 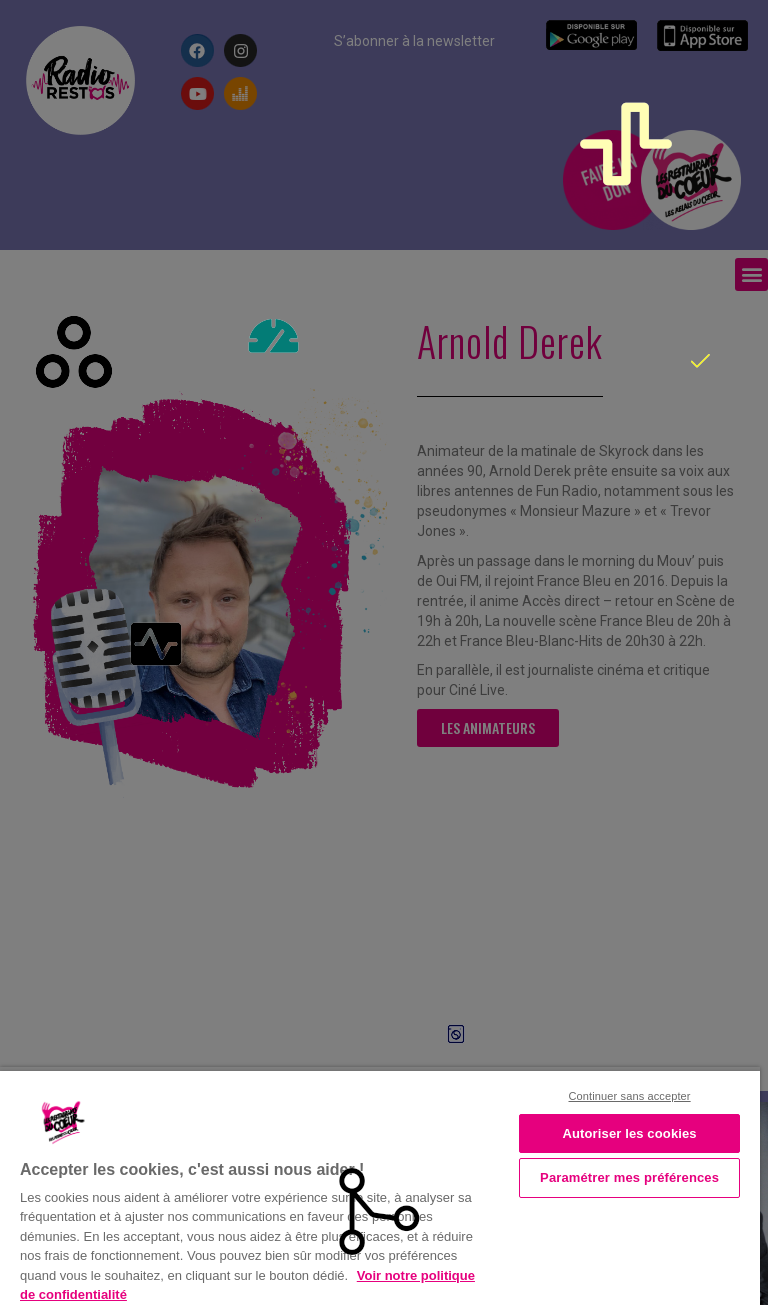 I want to click on view health or heart rate data, so click(x=156, y=644).